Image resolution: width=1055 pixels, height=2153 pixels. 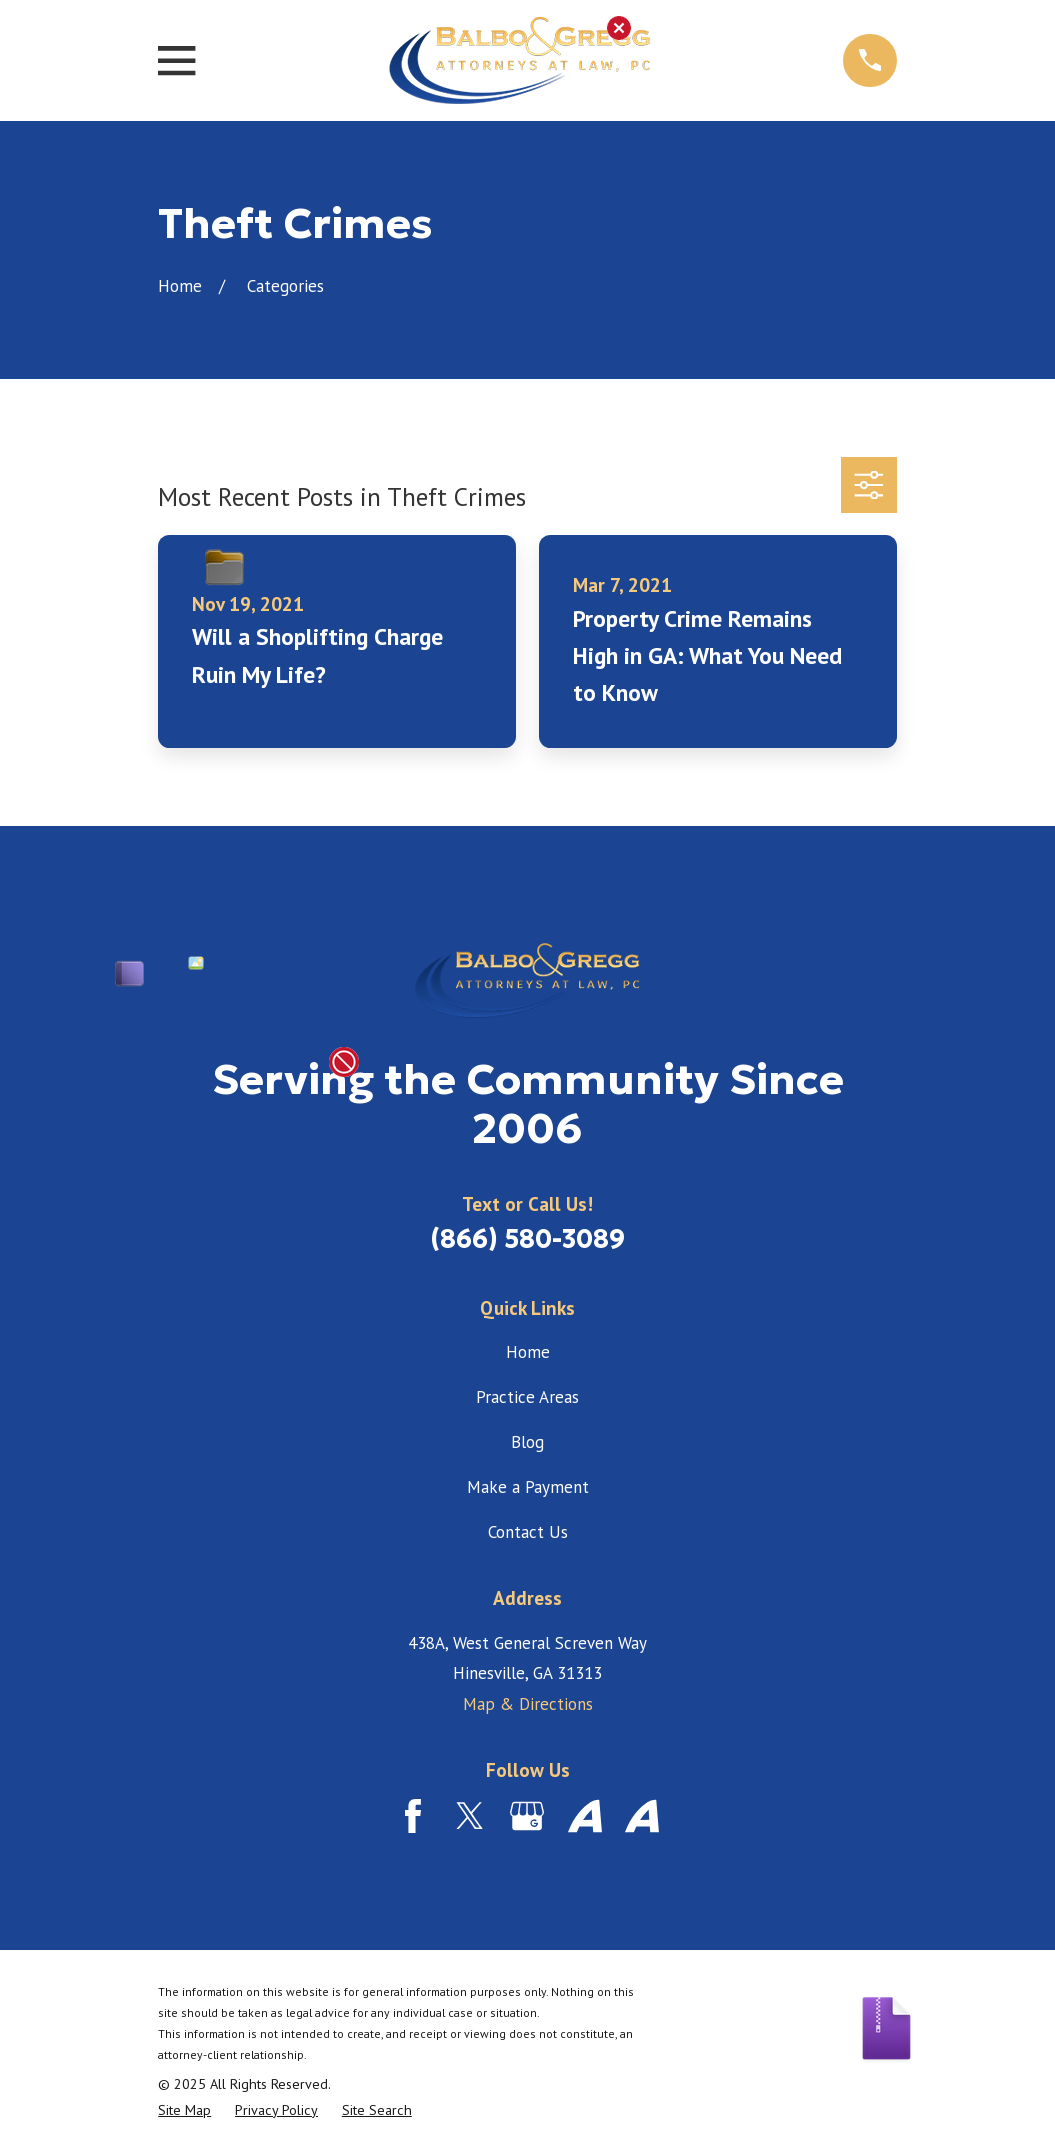 What do you see at coordinates (196, 963) in the screenshot?
I see `open the photos app` at bounding box center [196, 963].